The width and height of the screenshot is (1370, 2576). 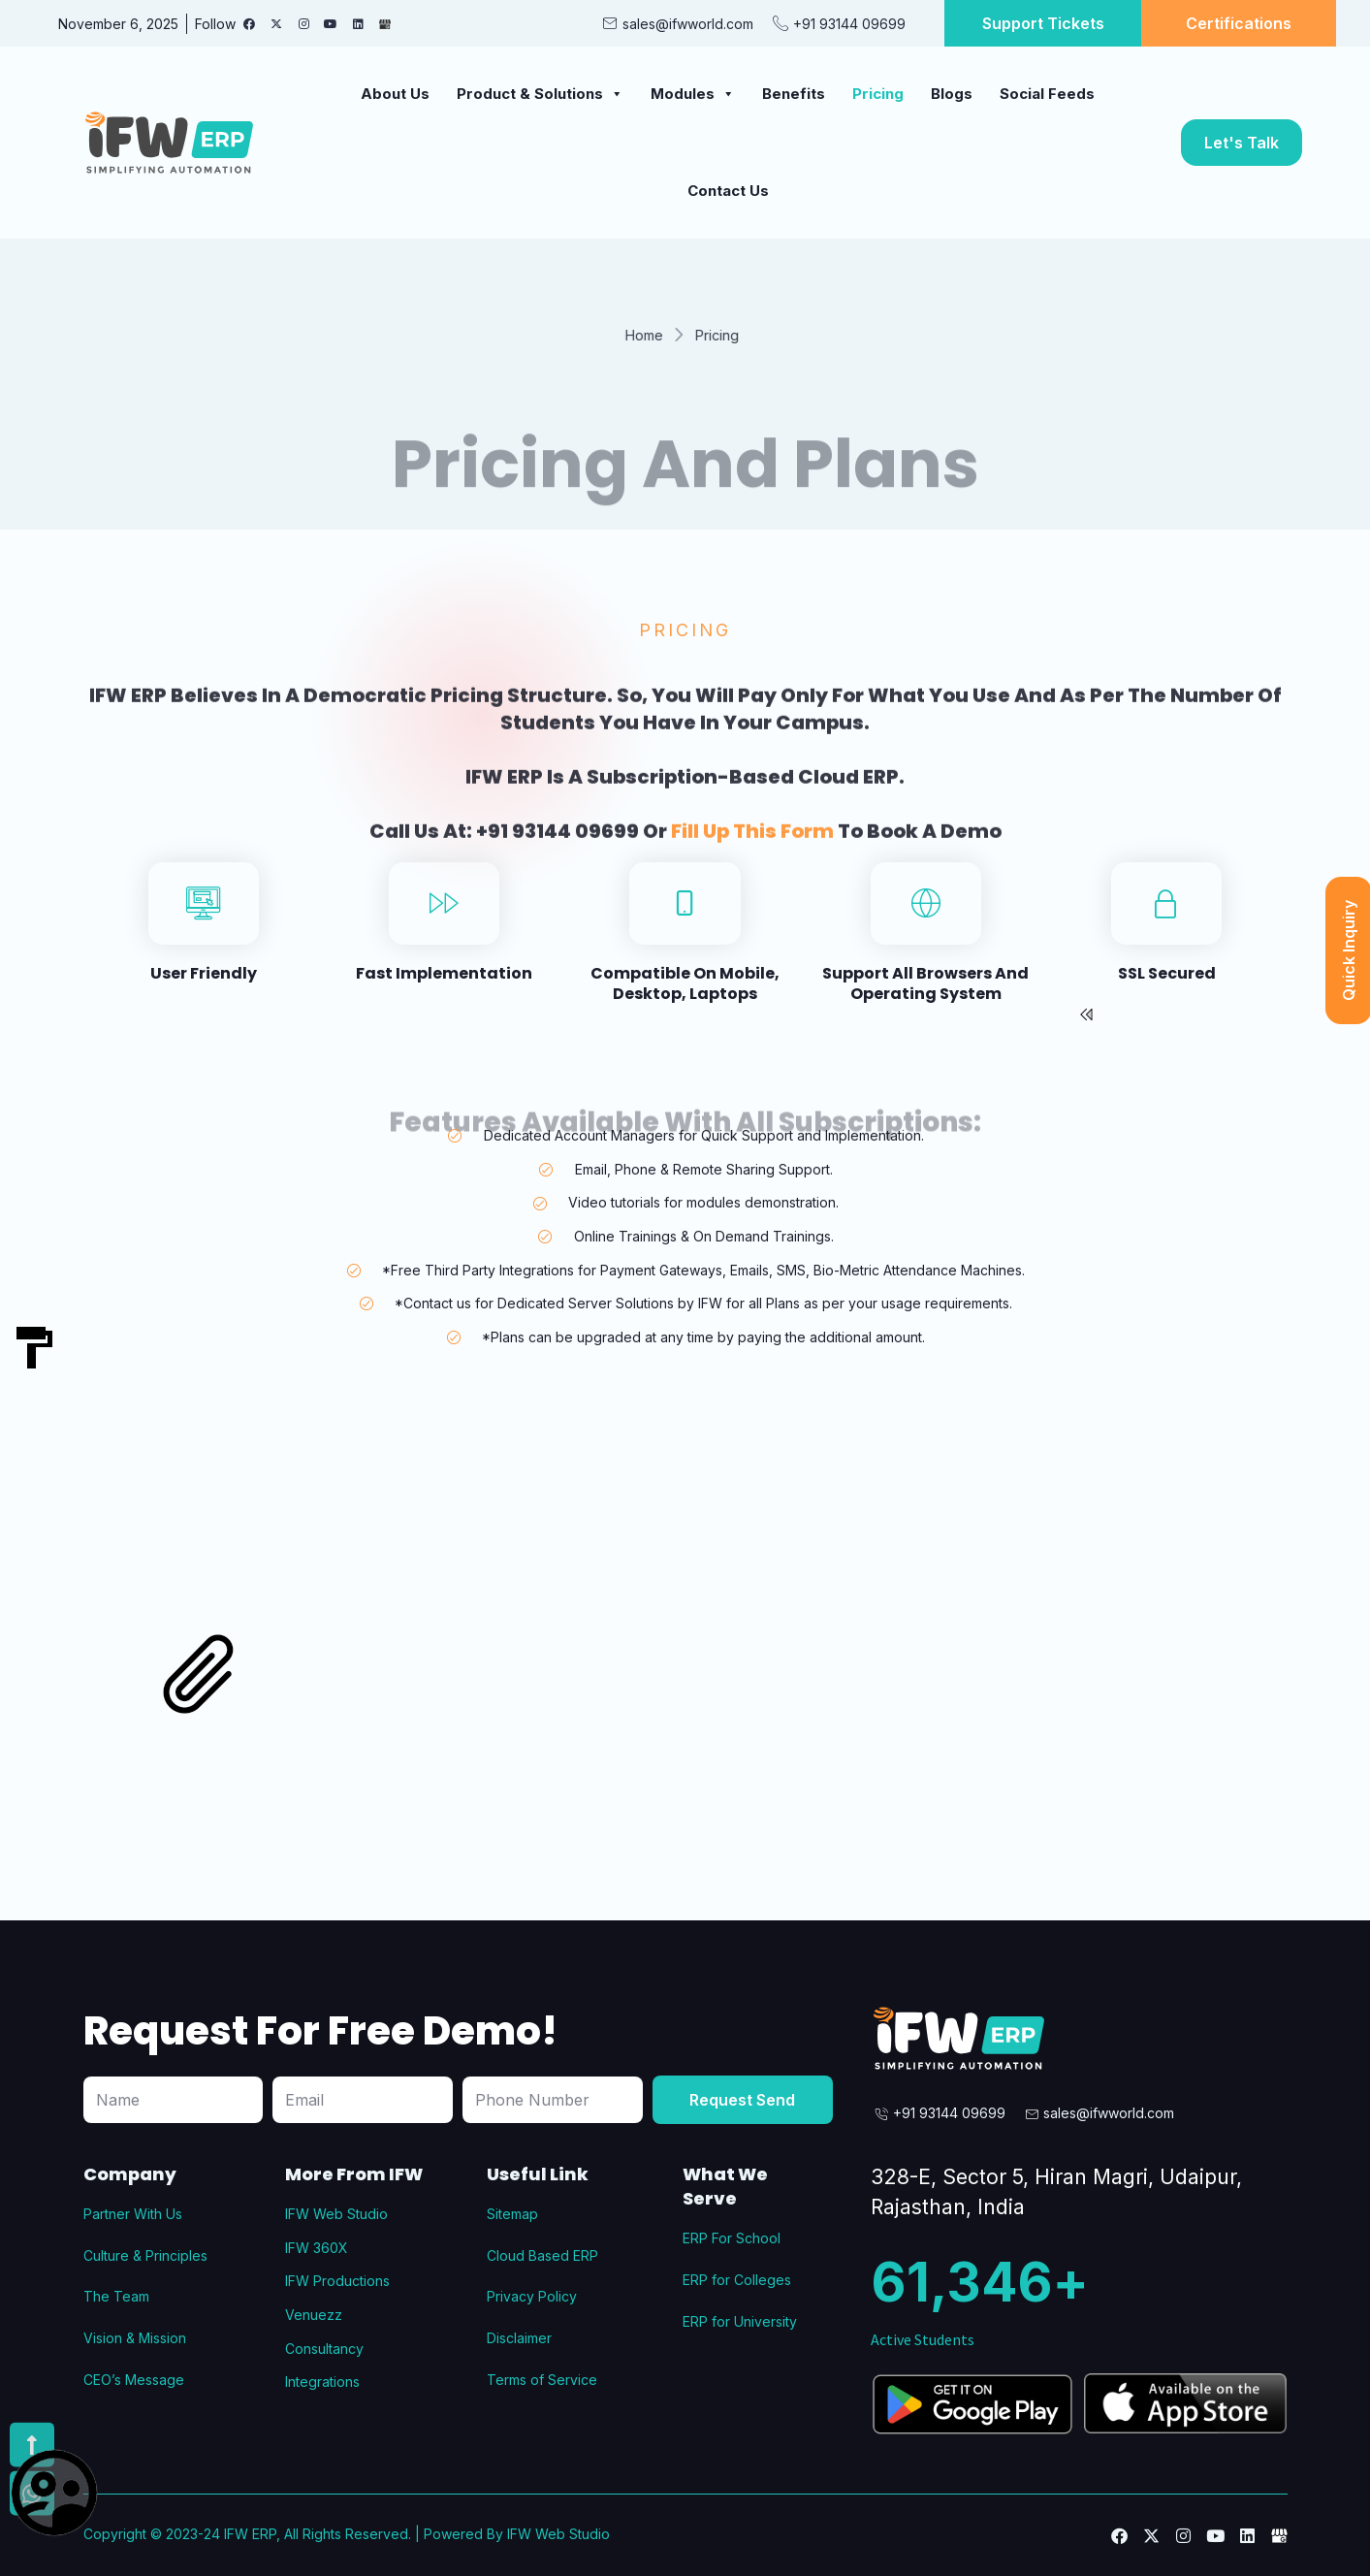 What do you see at coordinates (54, 2493) in the screenshot?
I see `view supervised or child accounts` at bounding box center [54, 2493].